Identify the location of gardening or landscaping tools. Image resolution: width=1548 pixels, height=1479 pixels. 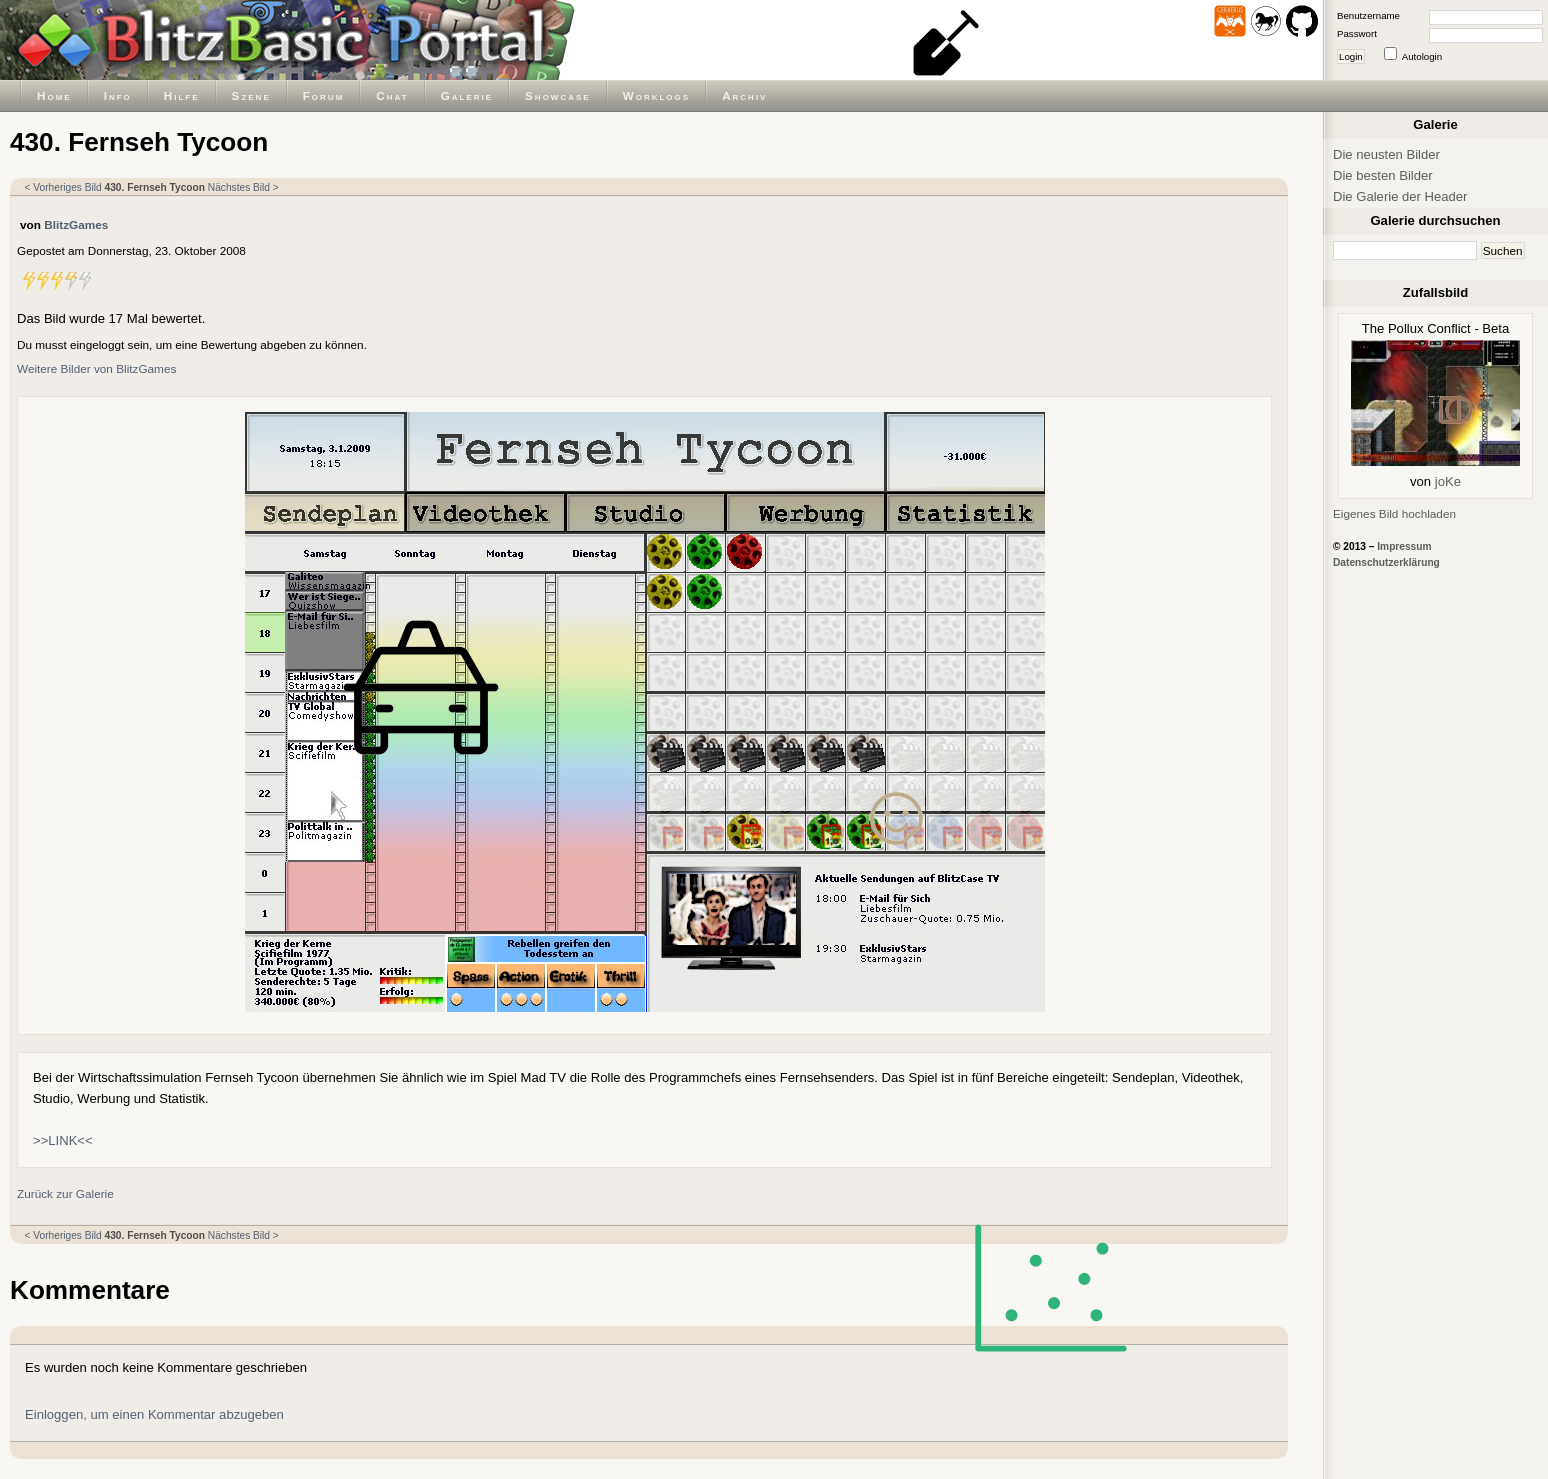
(945, 44).